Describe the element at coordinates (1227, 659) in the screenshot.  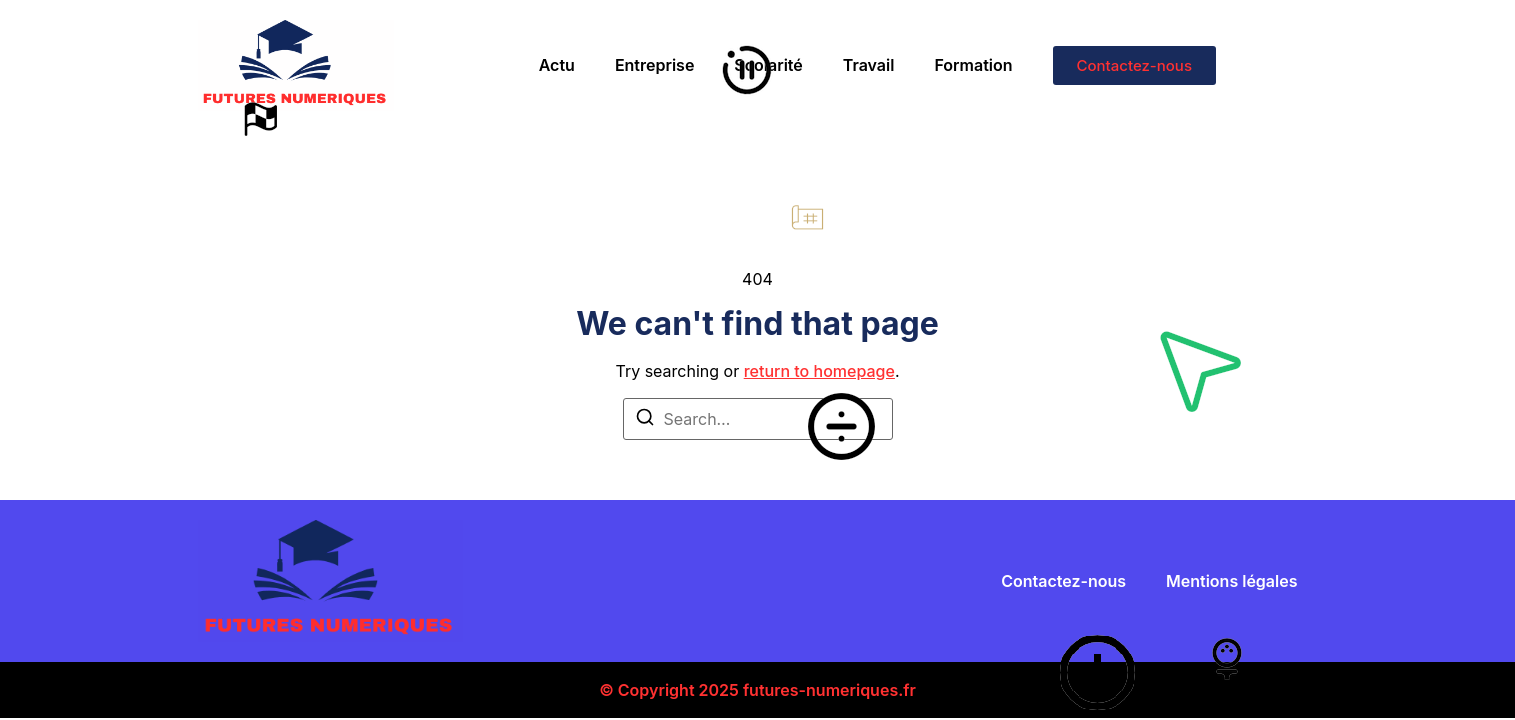
I see `access golf scores or tracking` at that location.